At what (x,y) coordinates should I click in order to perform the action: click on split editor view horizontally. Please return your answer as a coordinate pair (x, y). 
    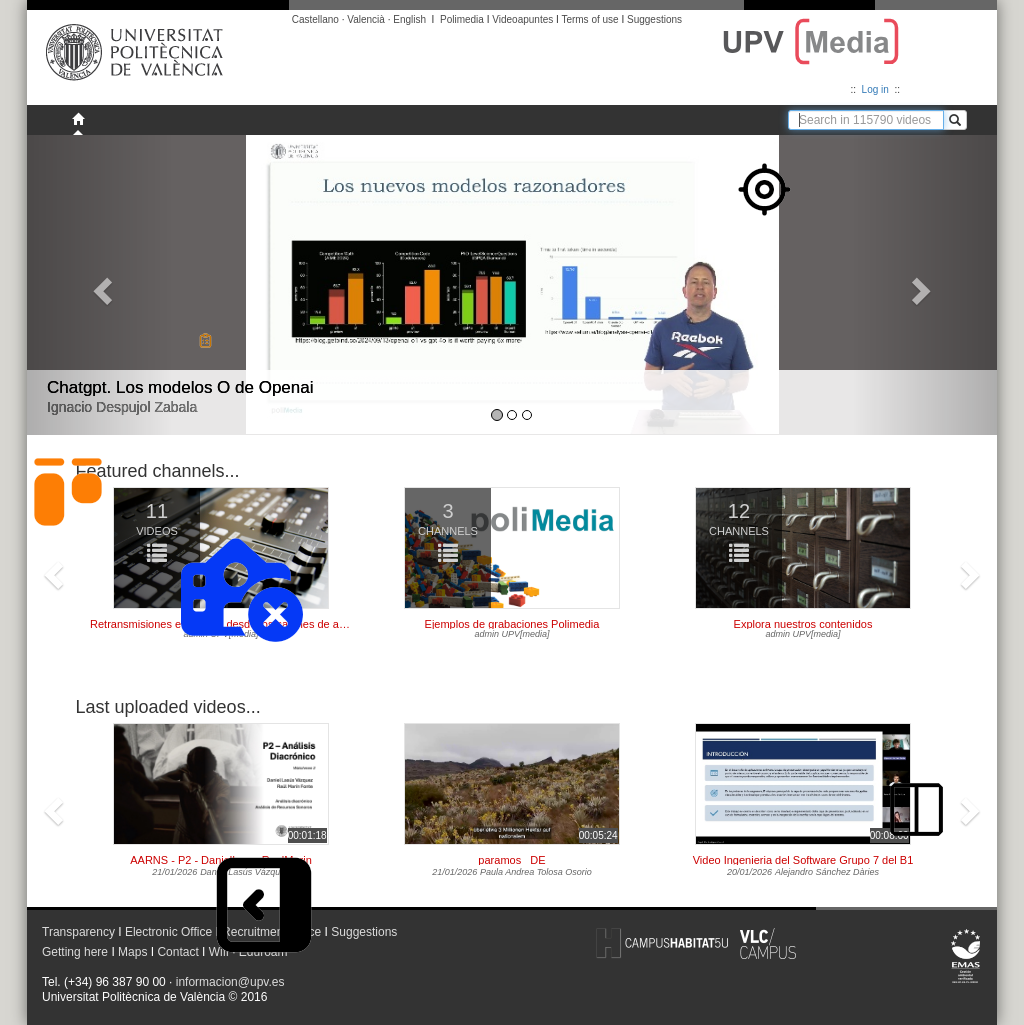
    Looking at the image, I should click on (914, 807).